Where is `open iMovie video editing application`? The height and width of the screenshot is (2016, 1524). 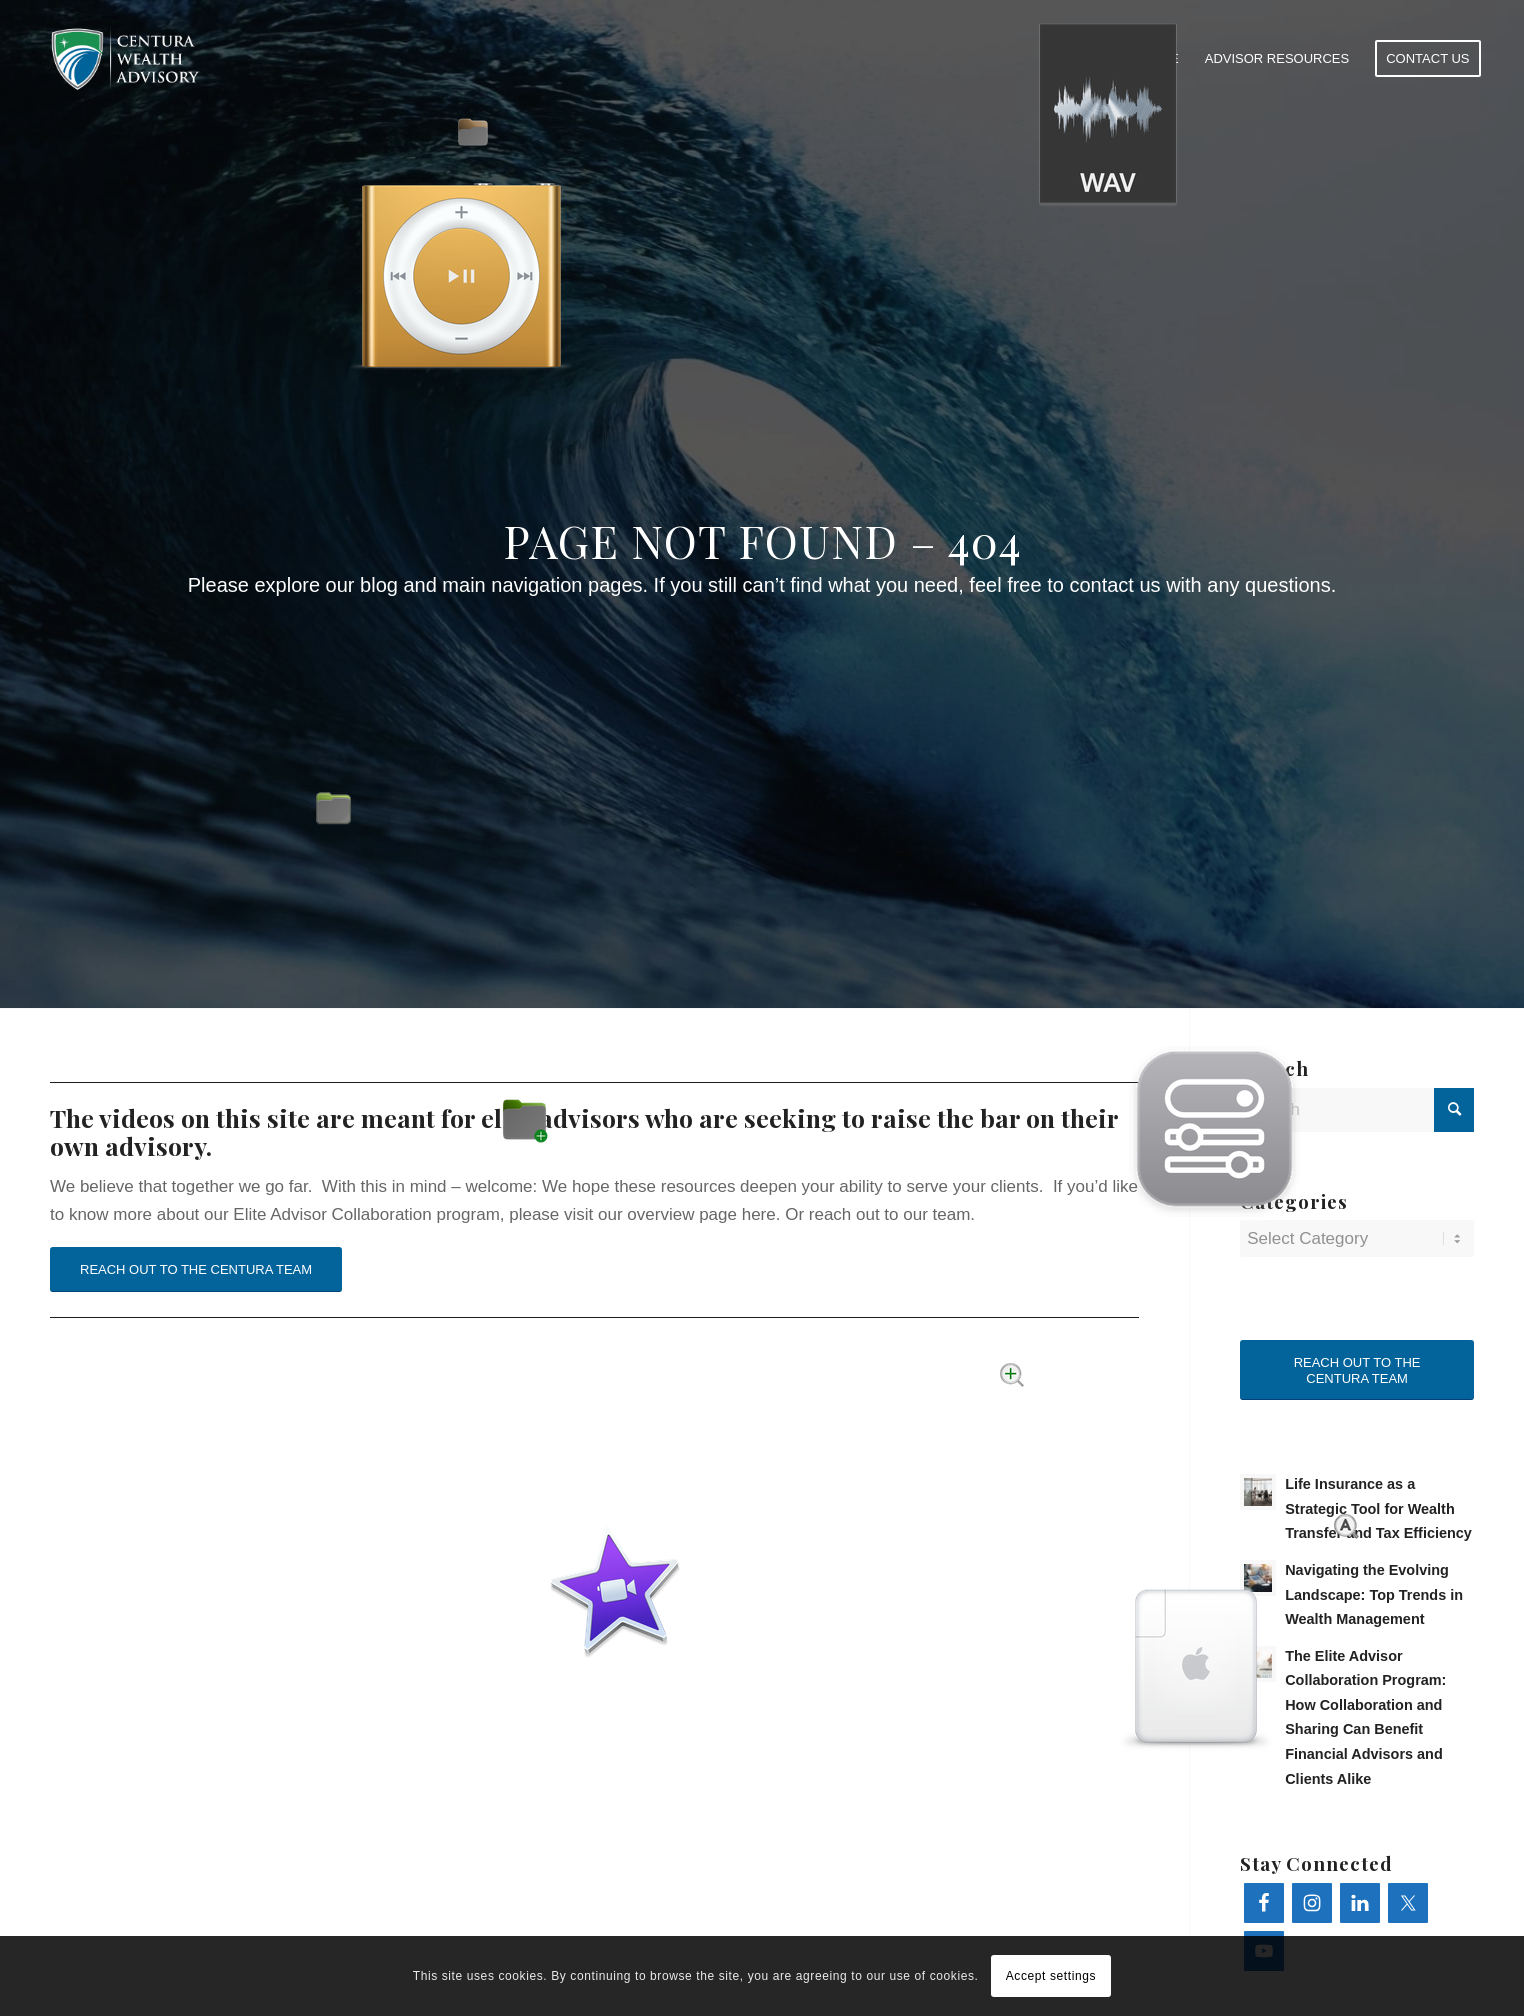 open iMovie video editing application is located at coordinates (614, 1591).